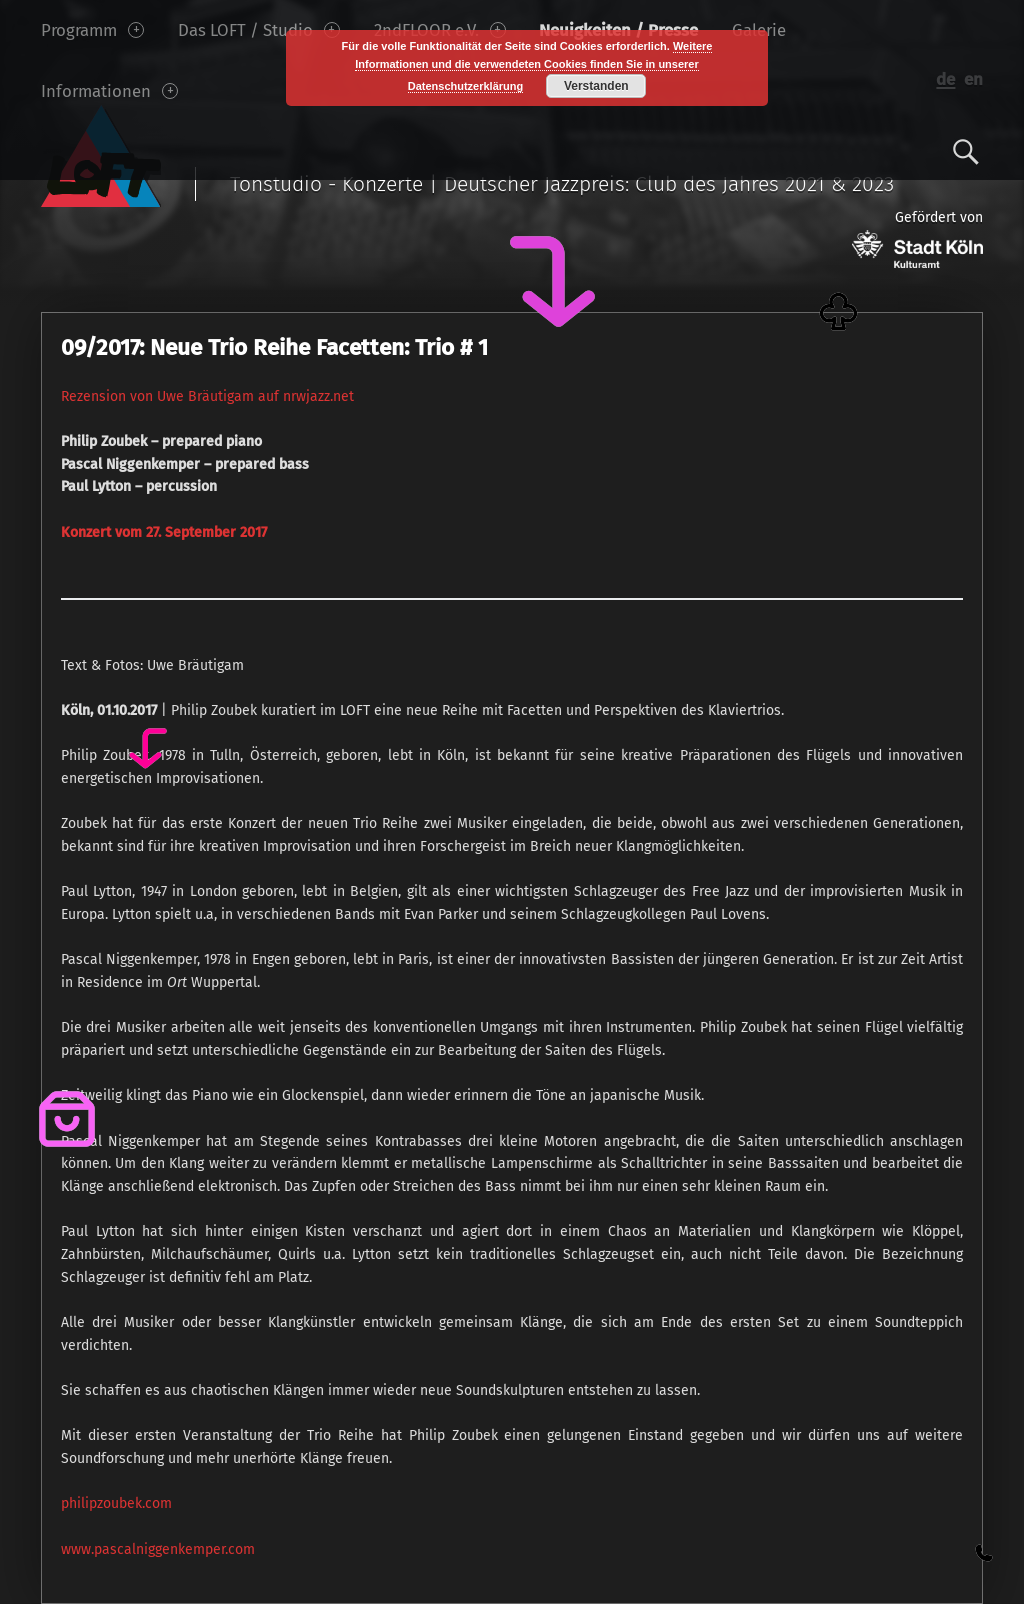 The image size is (1024, 1604). Describe the element at coordinates (67, 1119) in the screenshot. I see `view your shopping bag` at that location.